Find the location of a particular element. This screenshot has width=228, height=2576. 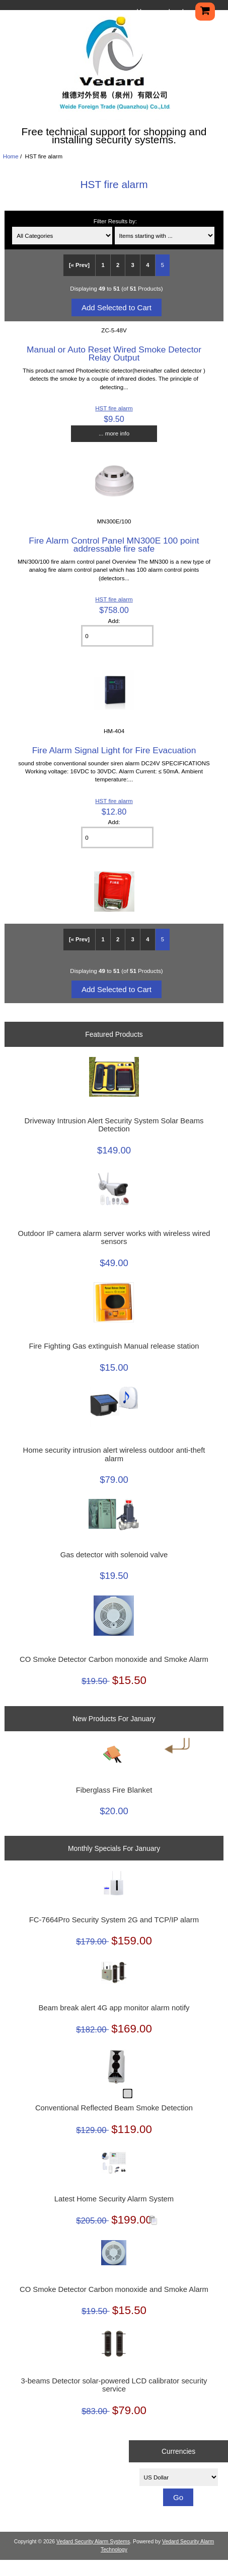

paste copied content from clipboard is located at coordinates (153, 2220).